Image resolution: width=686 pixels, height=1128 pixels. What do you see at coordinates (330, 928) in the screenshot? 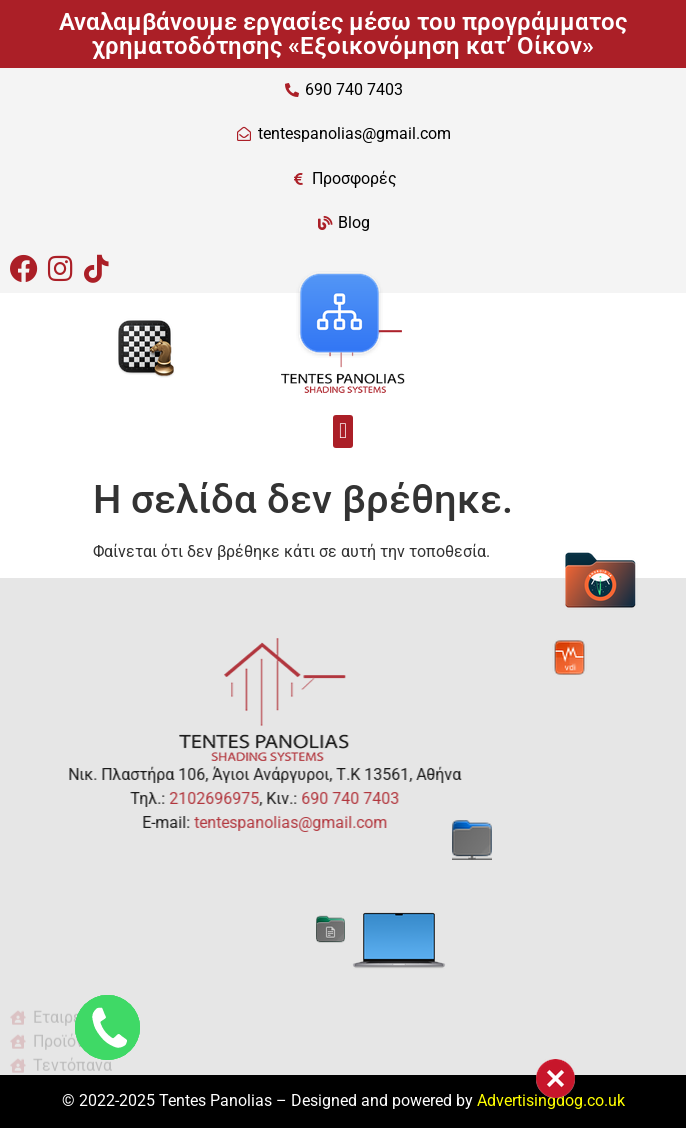
I see `open your documents folder` at bounding box center [330, 928].